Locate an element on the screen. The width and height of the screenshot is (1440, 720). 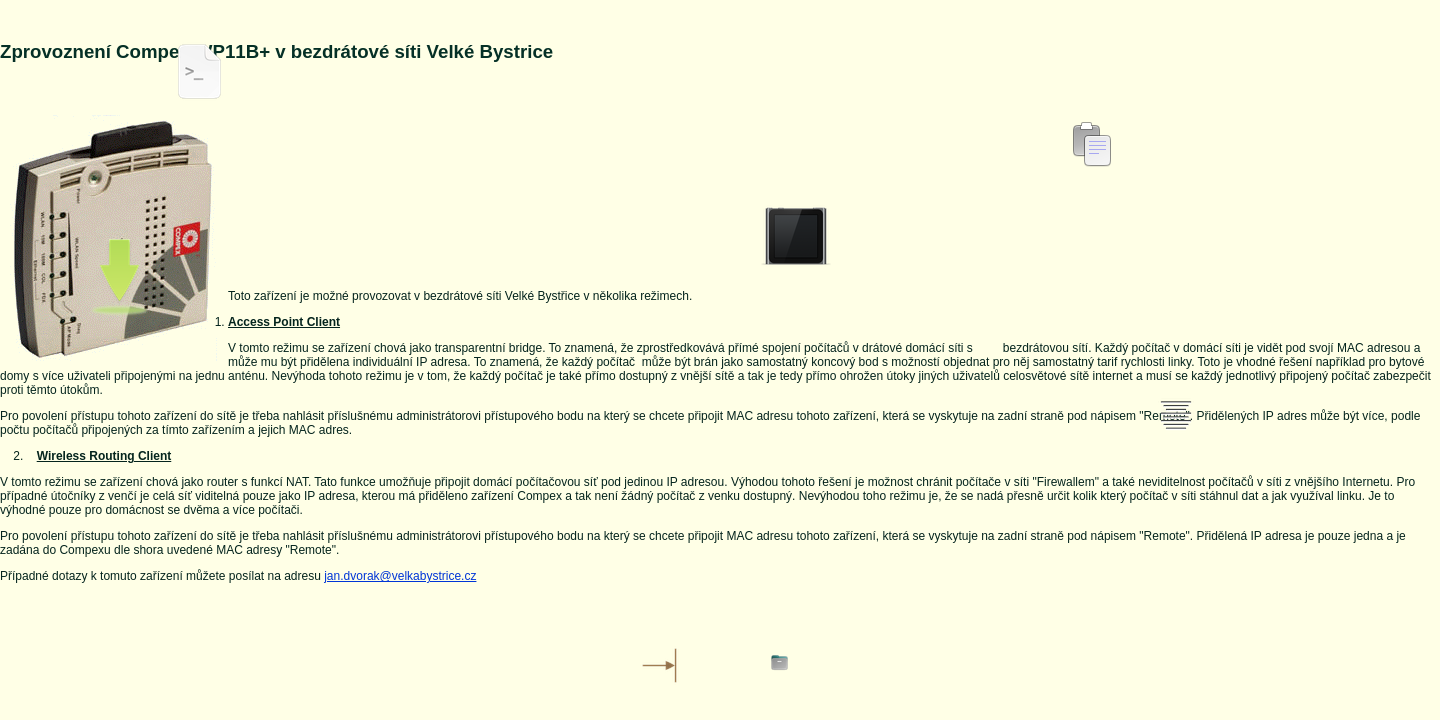
shell script file type indicator is located at coordinates (199, 71).